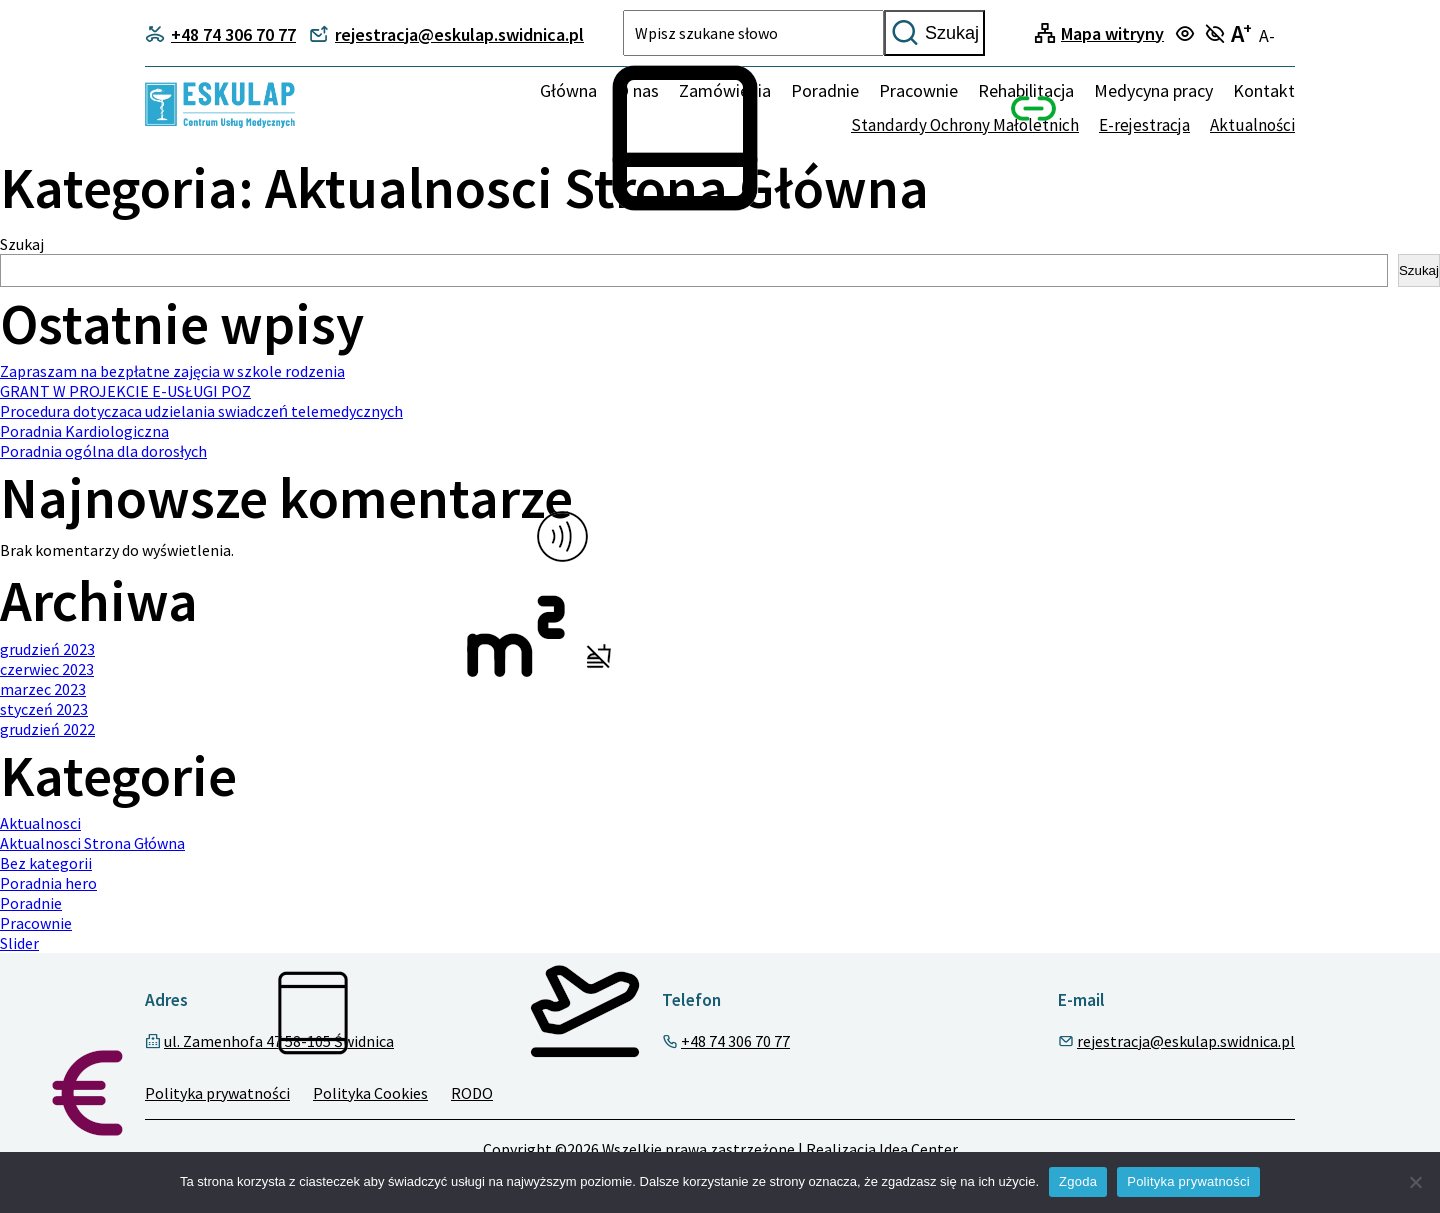 This screenshot has height=1213, width=1440. What do you see at coordinates (585, 1003) in the screenshot?
I see `flight departure status indicator` at bounding box center [585, 1003].